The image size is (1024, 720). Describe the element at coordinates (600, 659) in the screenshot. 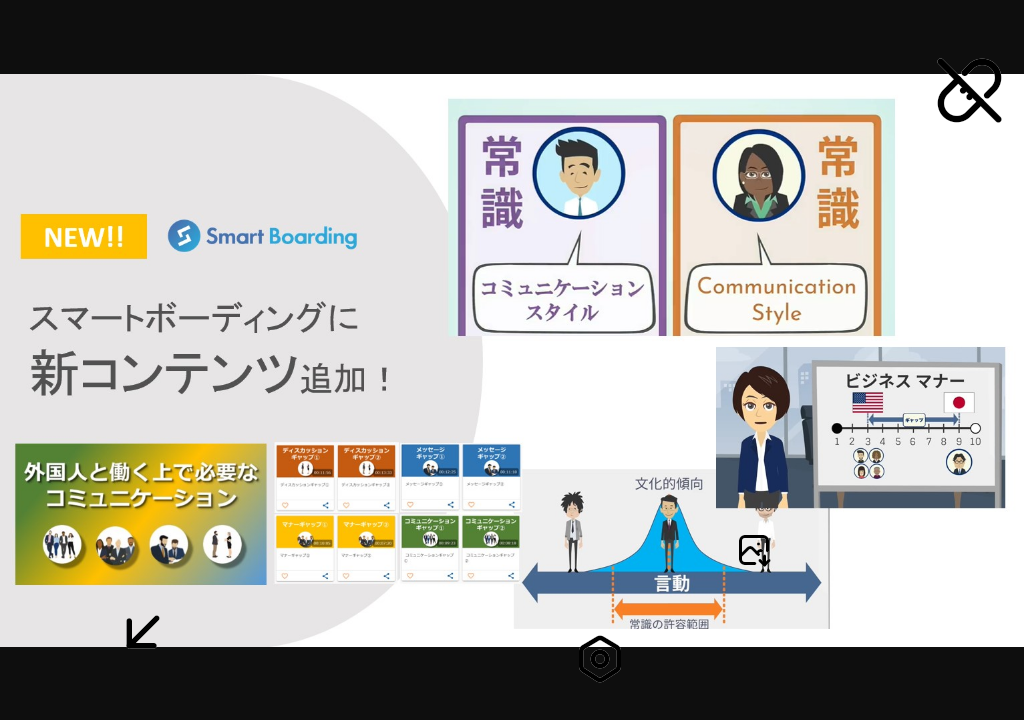

I see `access settings or configuration options` at that location.